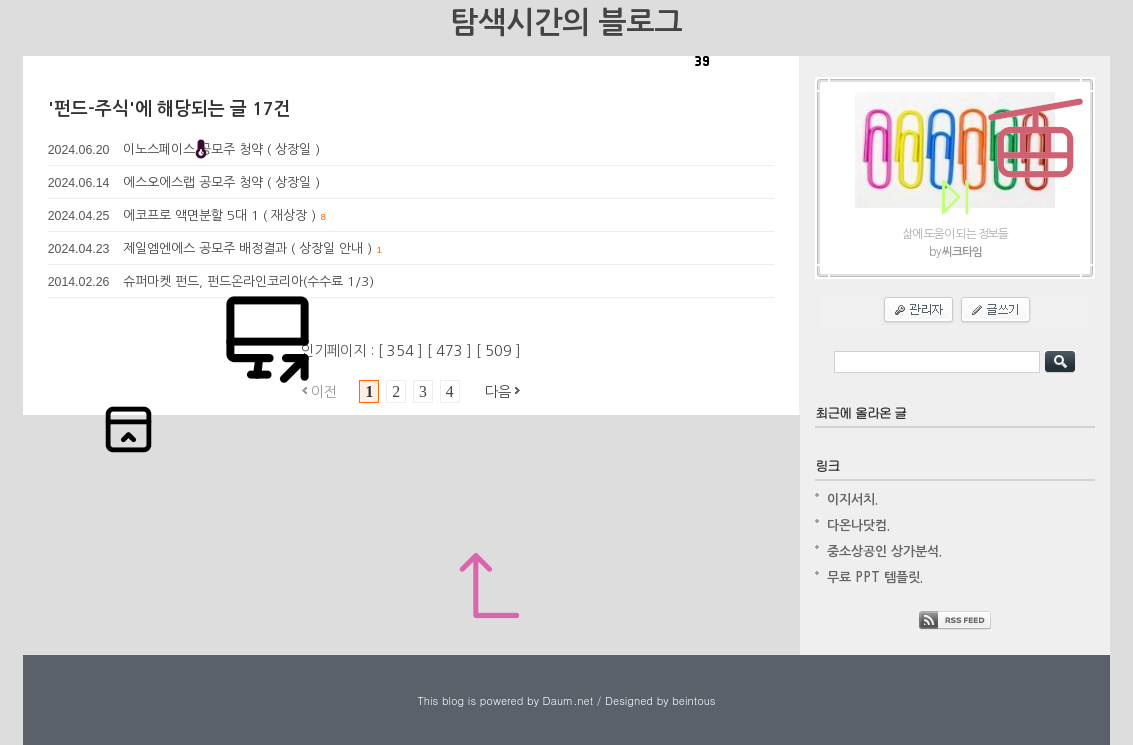 Image resolution: width=1133 pixels, height=745 pixels. I want to click on access cable car or gondola transit information, so click(1035, 139).